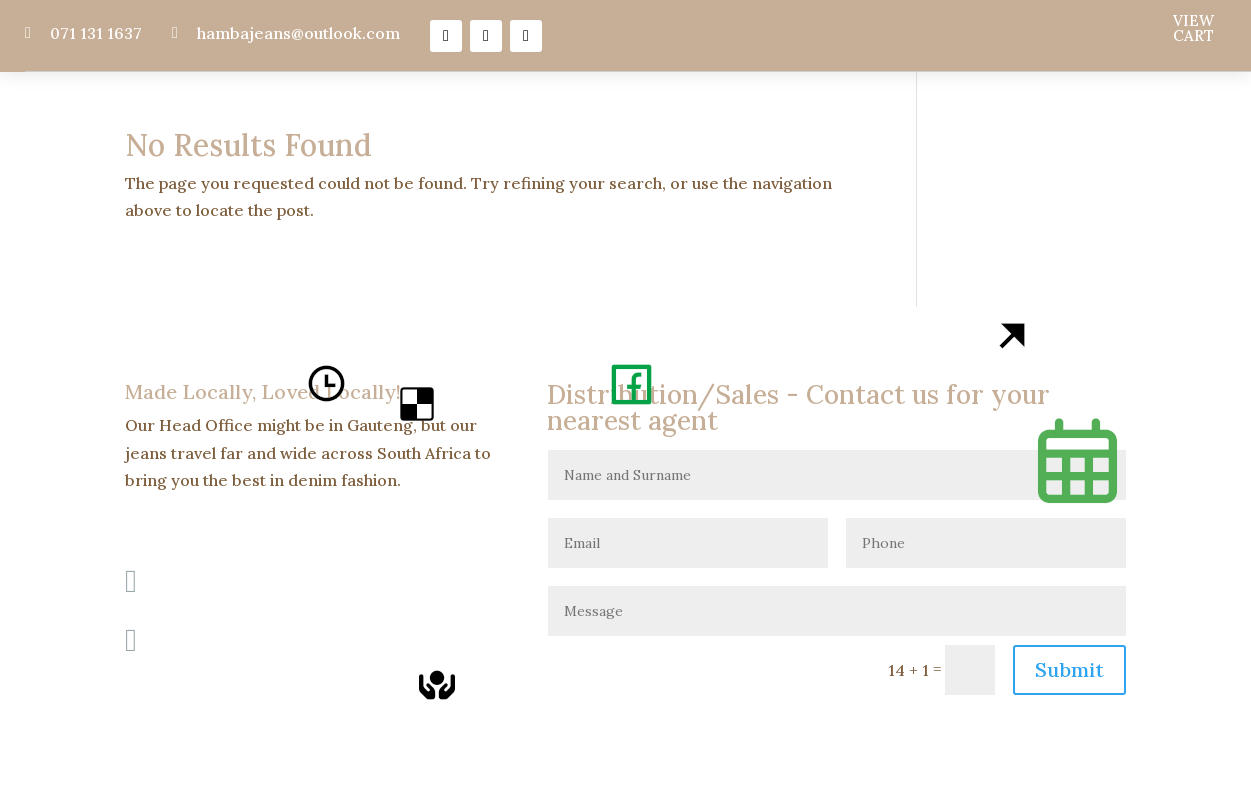 The width and height of the screenshot is (1251, 799). I want to click on connect with Facebook, so click(631, 384).